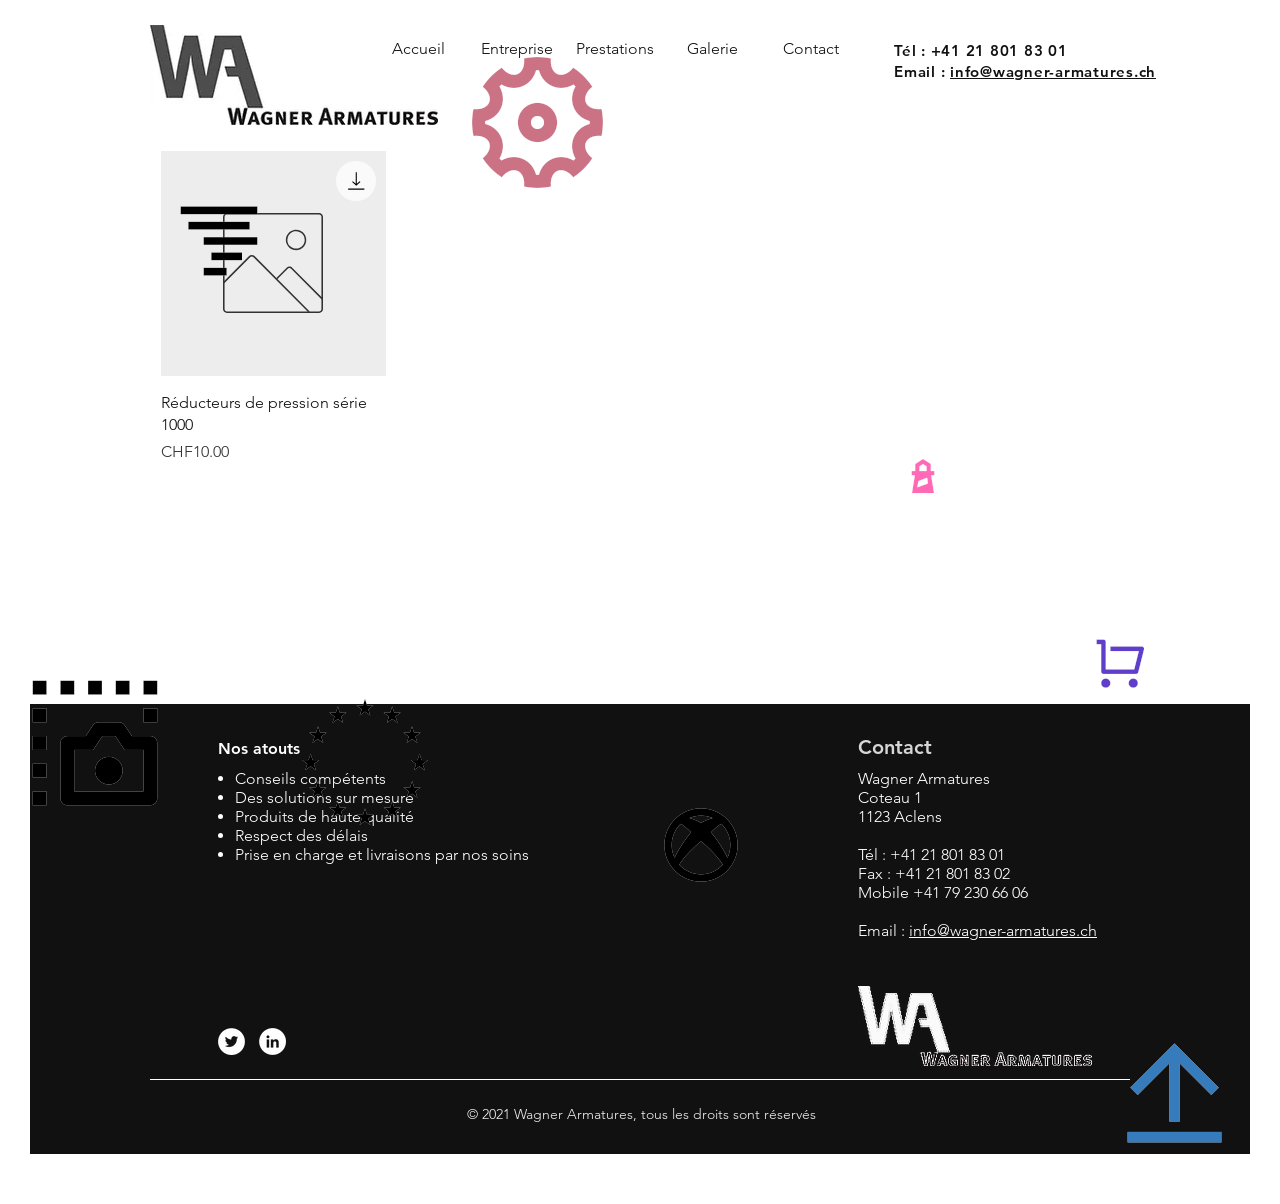  What do you see at coordinates (95, 743) in the screenshot?
I see `capture a screenshot of the current screen` at bounding box center [95, 743].